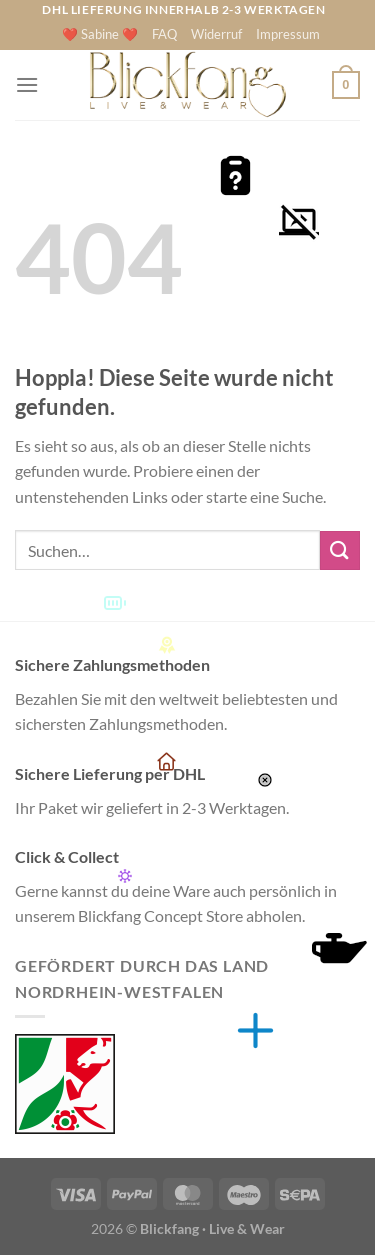 Image resolution: width=375 pixels, height=1255 pixels. Describe the element at coordinates (235, 175) in the screenshot. I see `view unanswered or pending form questions` at that location.